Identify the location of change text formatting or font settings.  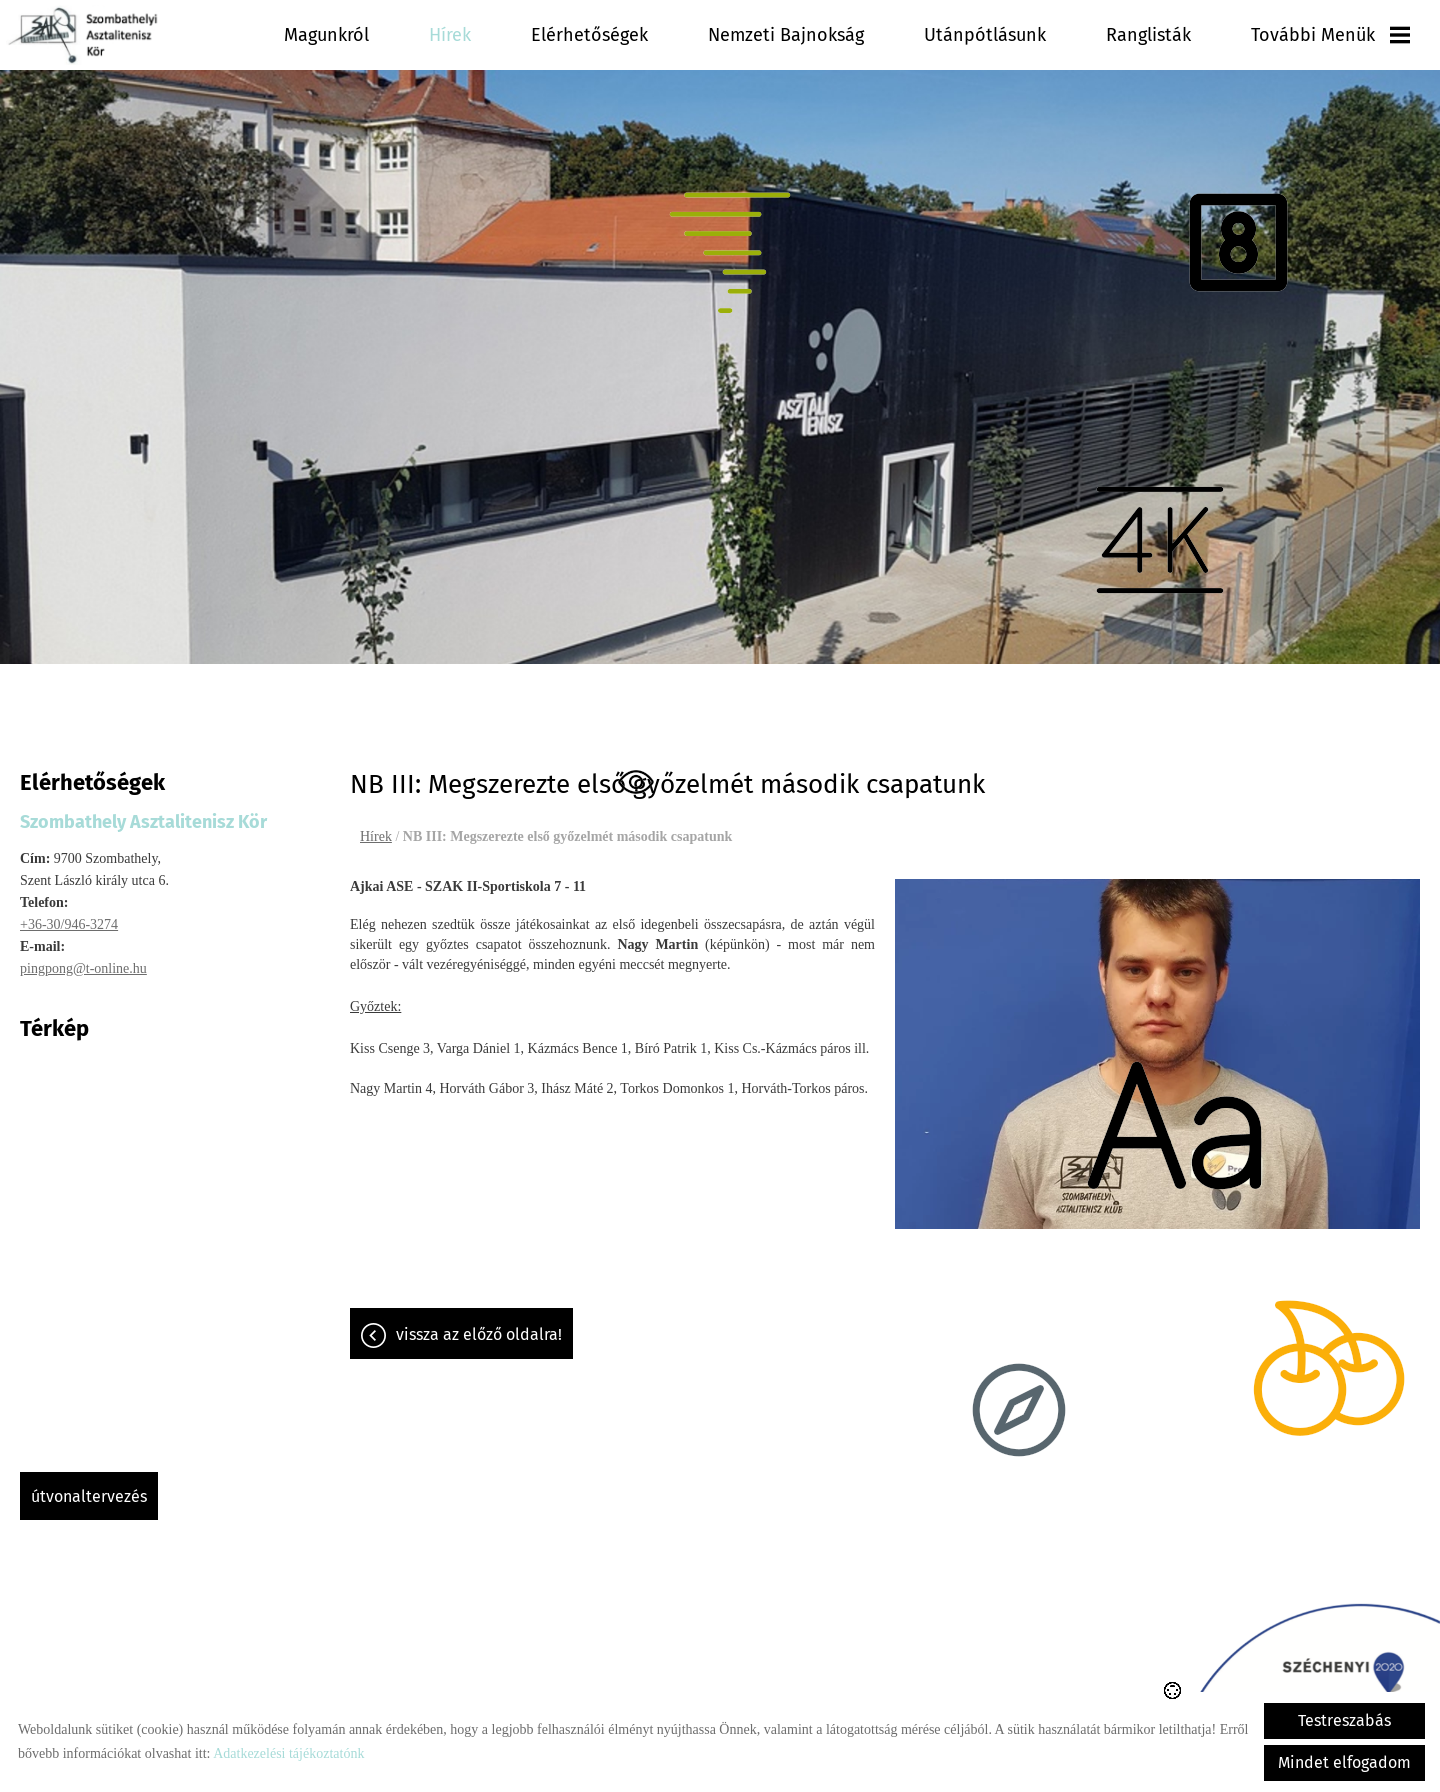
(1174, 1125).